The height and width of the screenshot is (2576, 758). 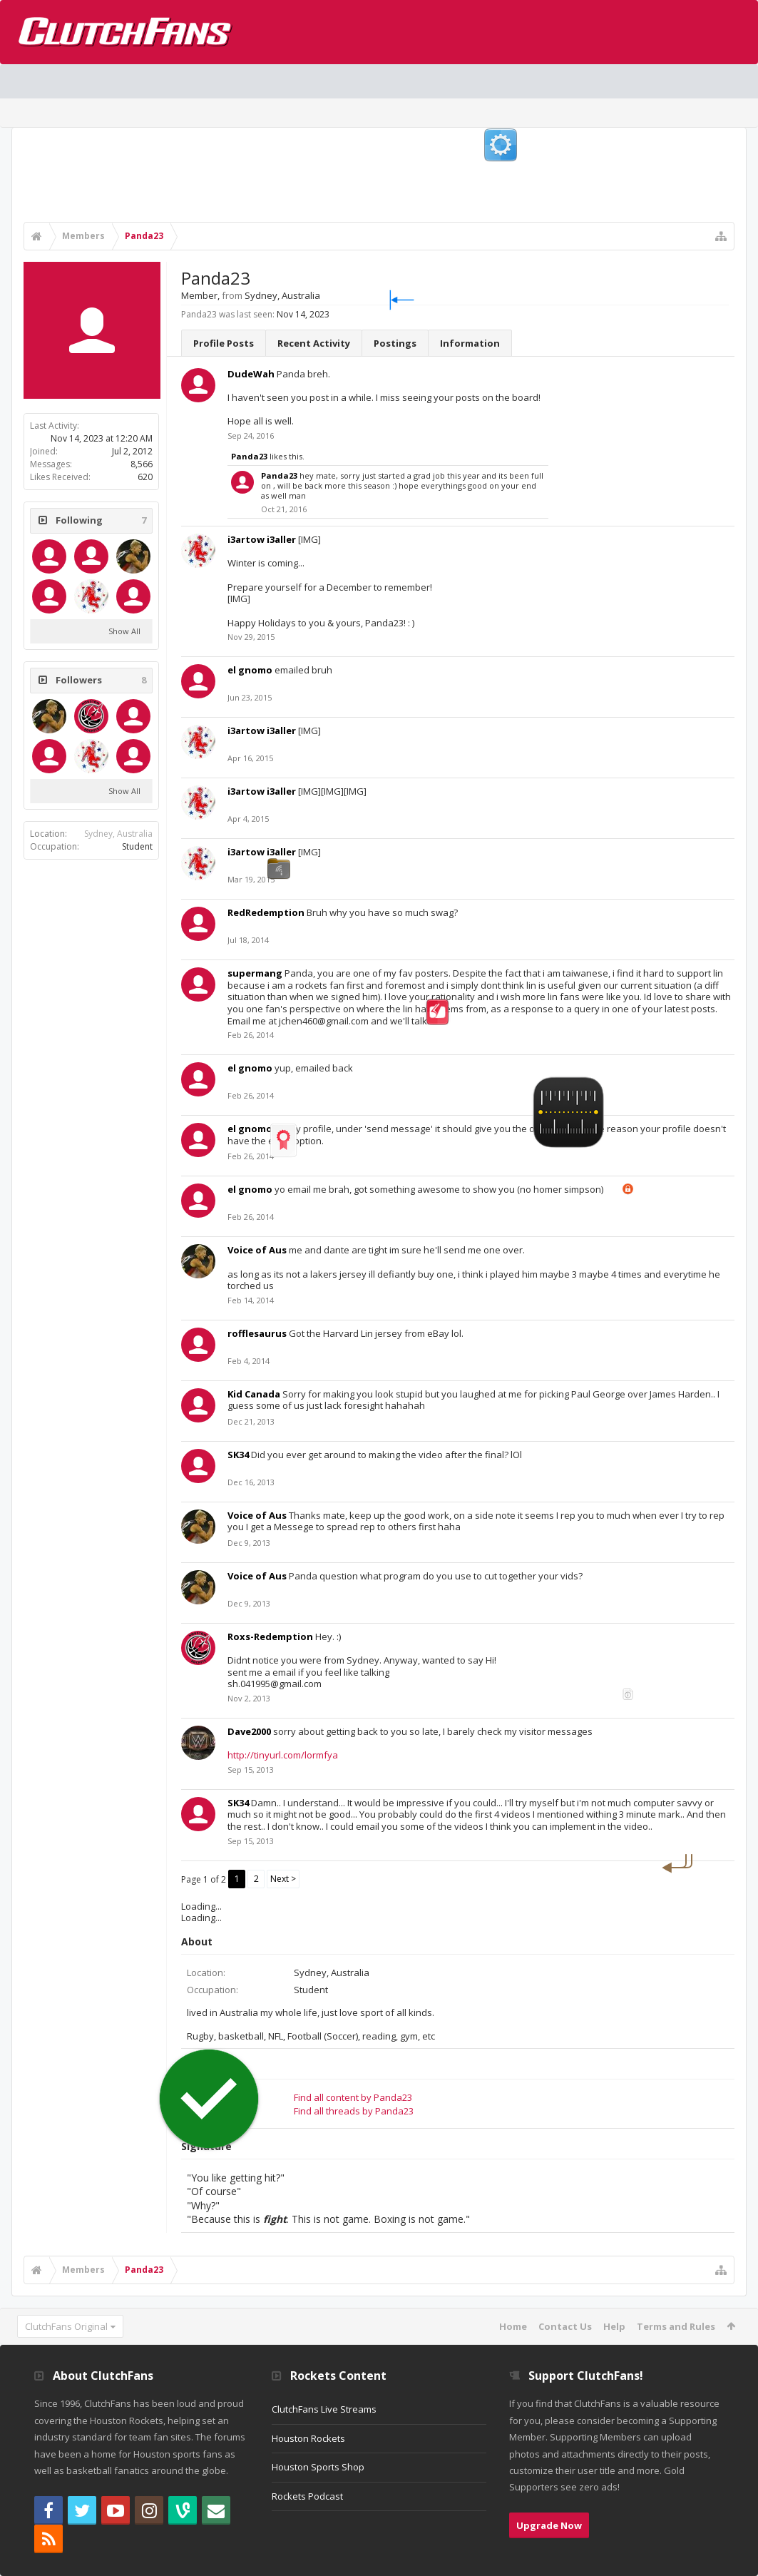 I want to click on reply to all recipients of an email, so click(x=677, y=1861).